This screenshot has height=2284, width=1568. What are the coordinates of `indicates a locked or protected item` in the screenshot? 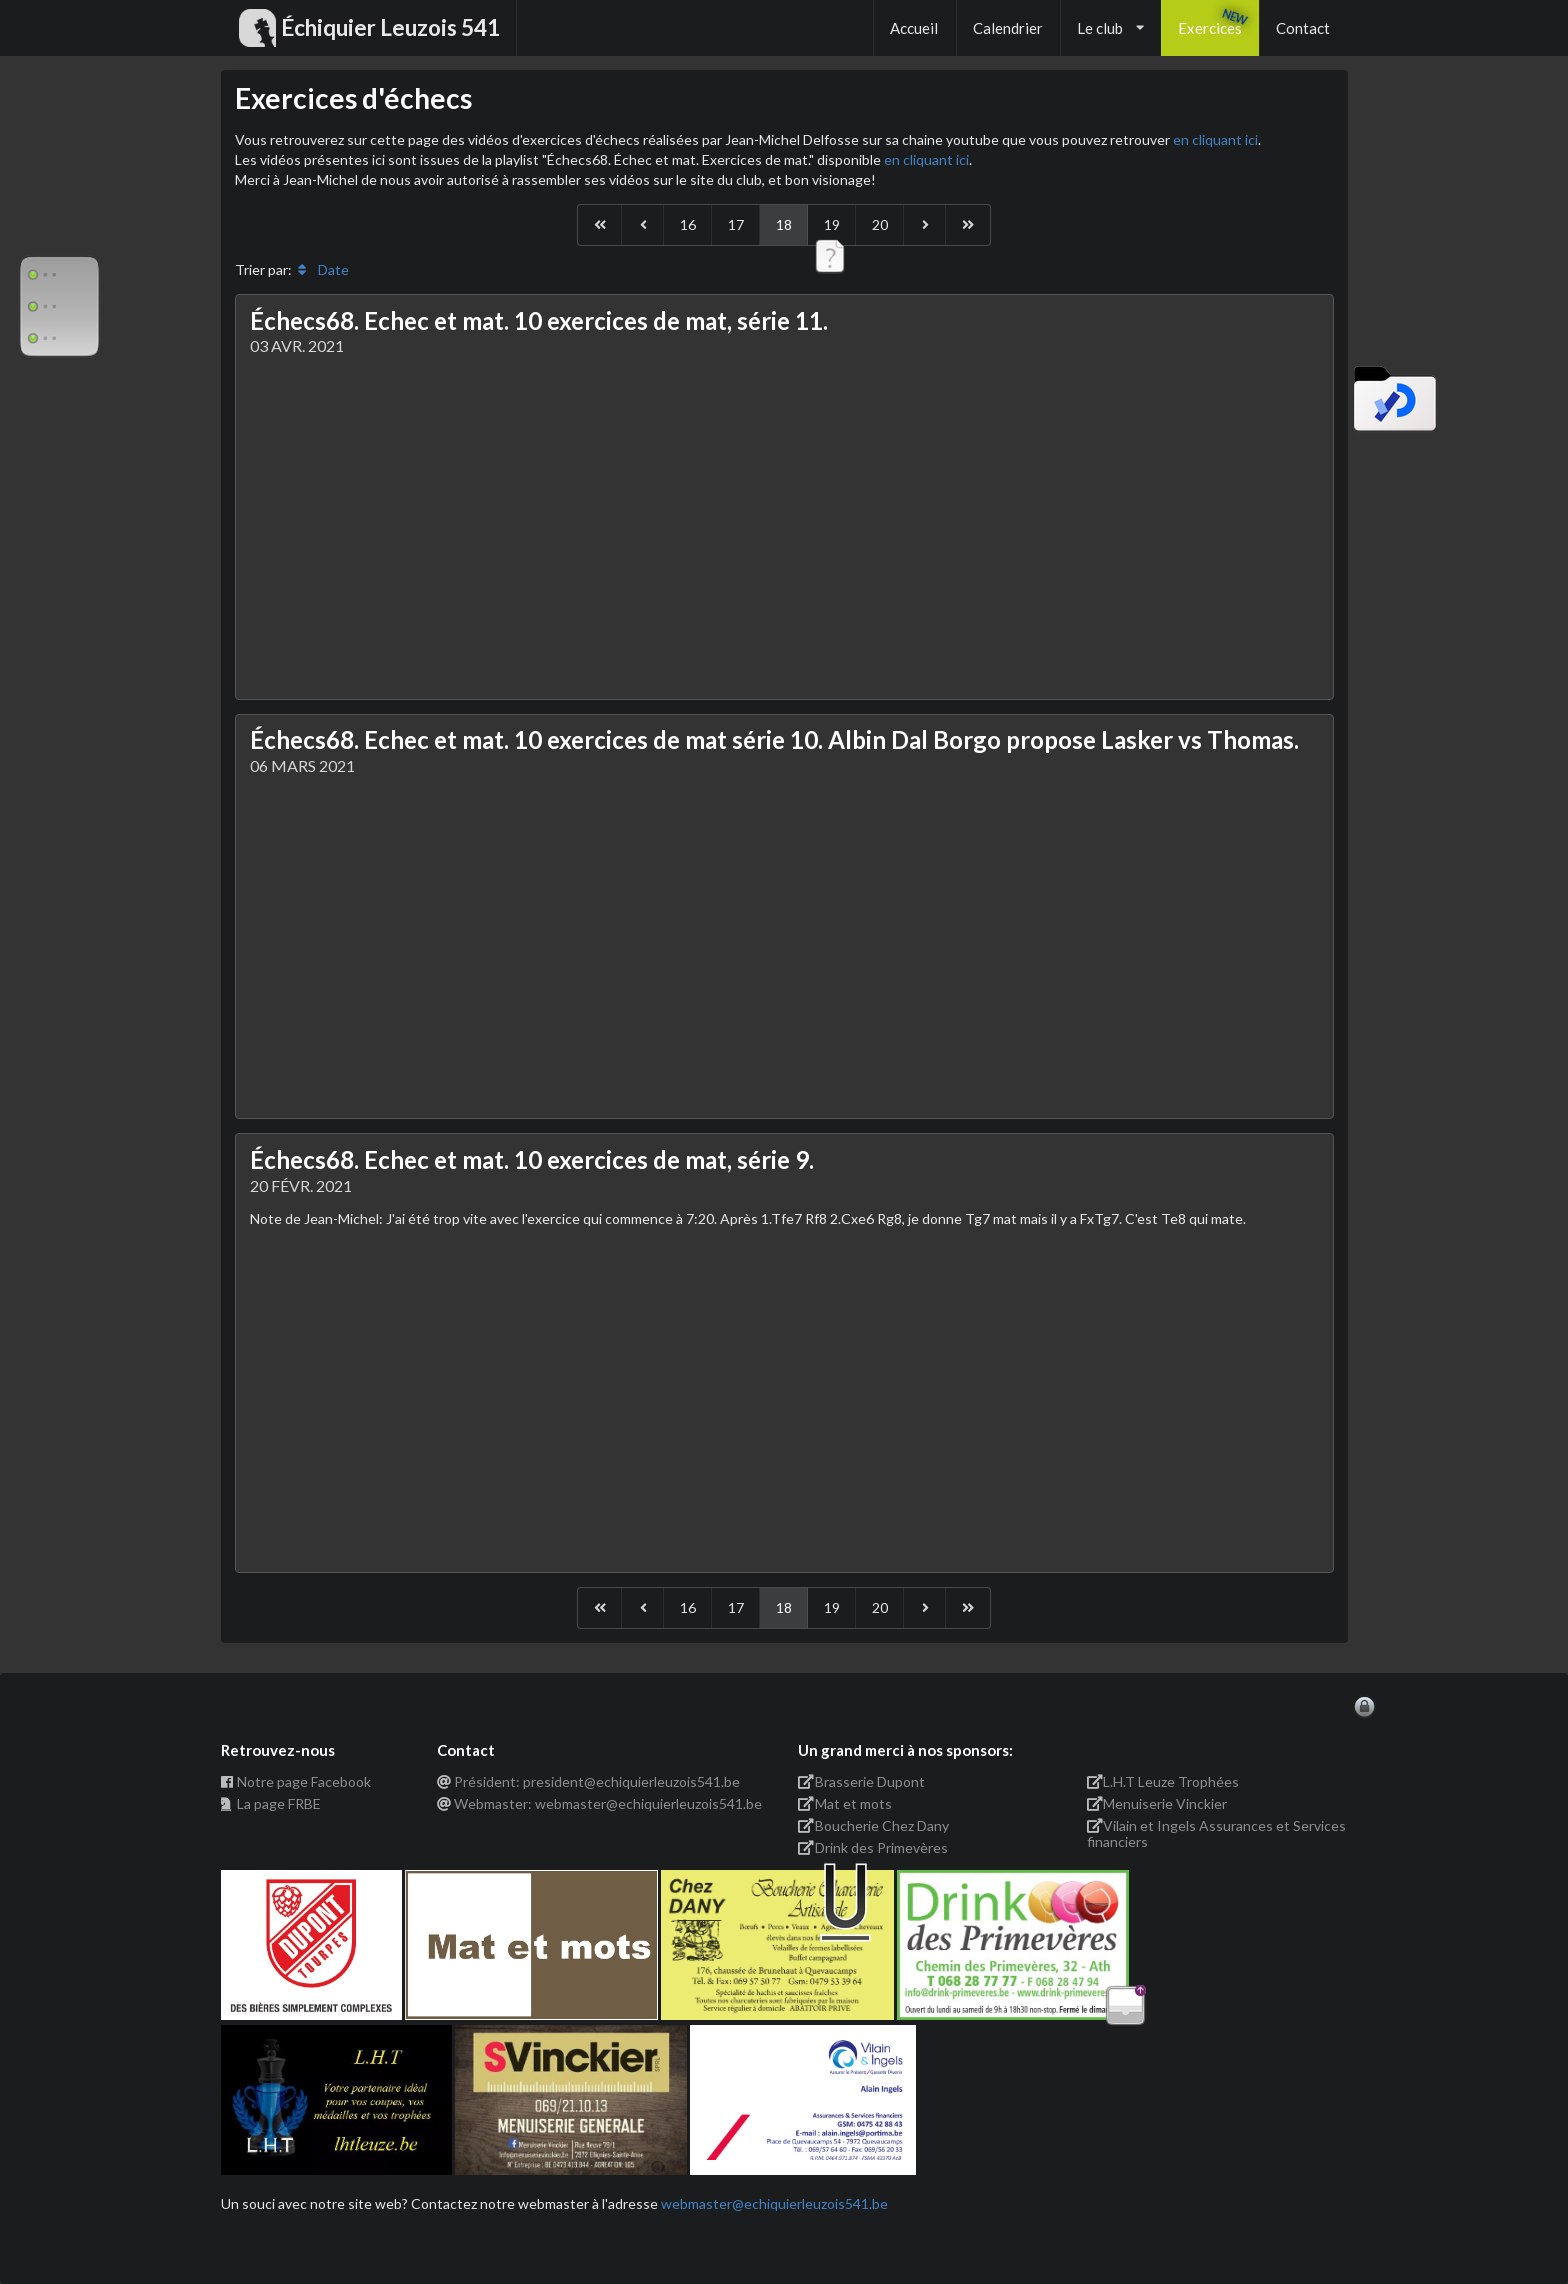 It's located at (1402, 1669).